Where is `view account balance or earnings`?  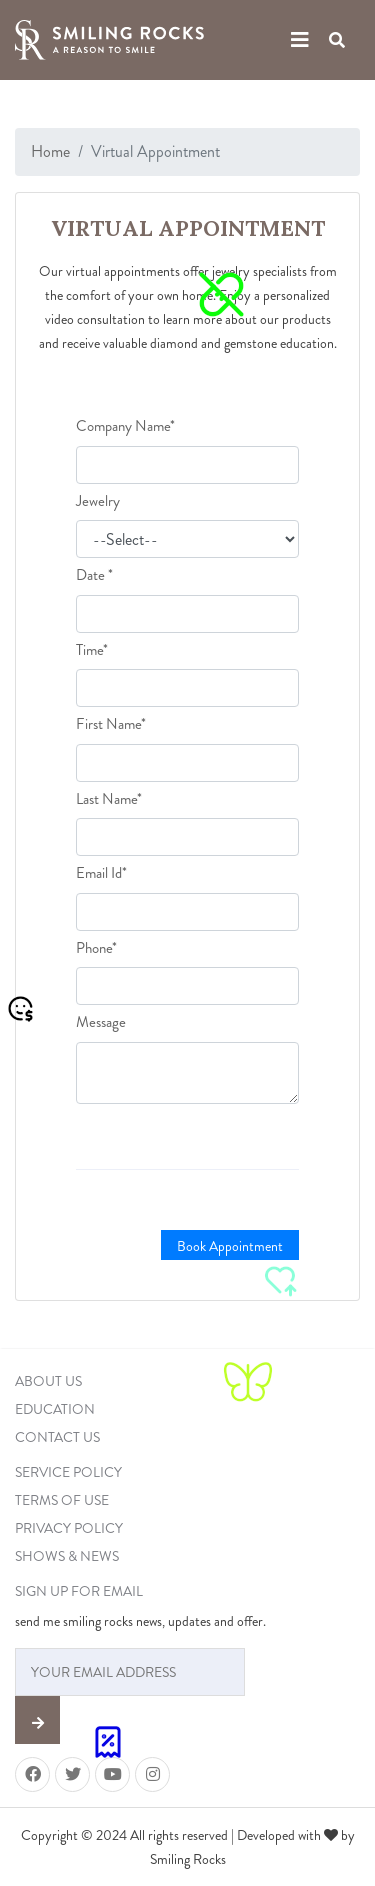 view account balance or earnings is located at coordinates (20, 1008).